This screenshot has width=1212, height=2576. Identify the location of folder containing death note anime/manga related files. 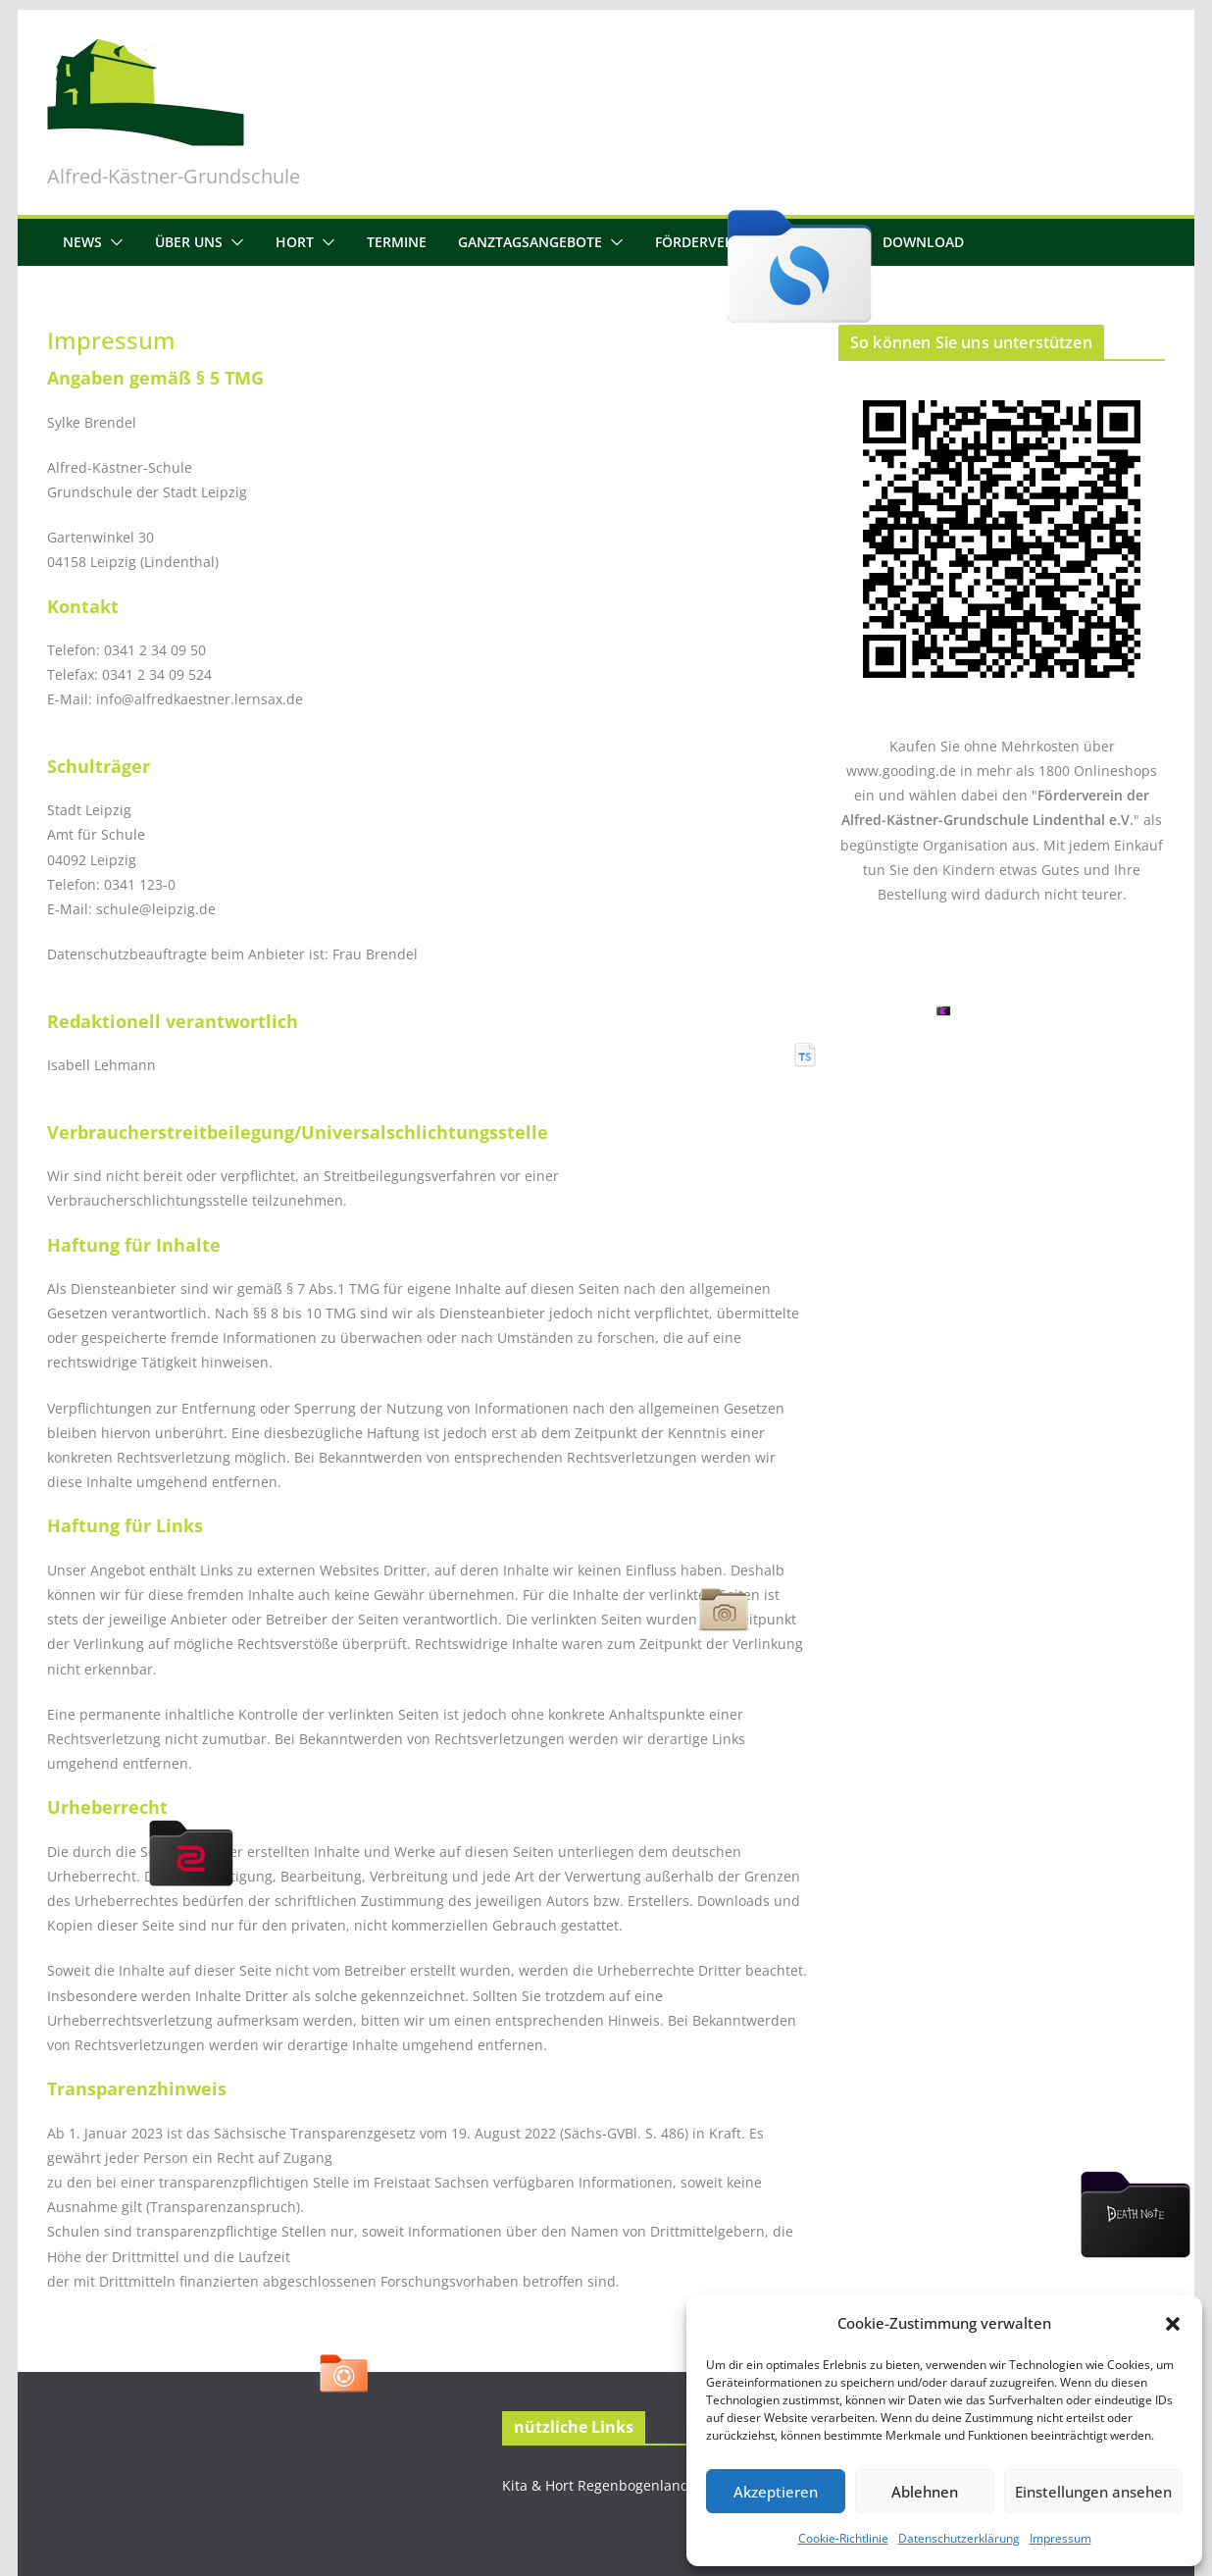
(1135, 2217).